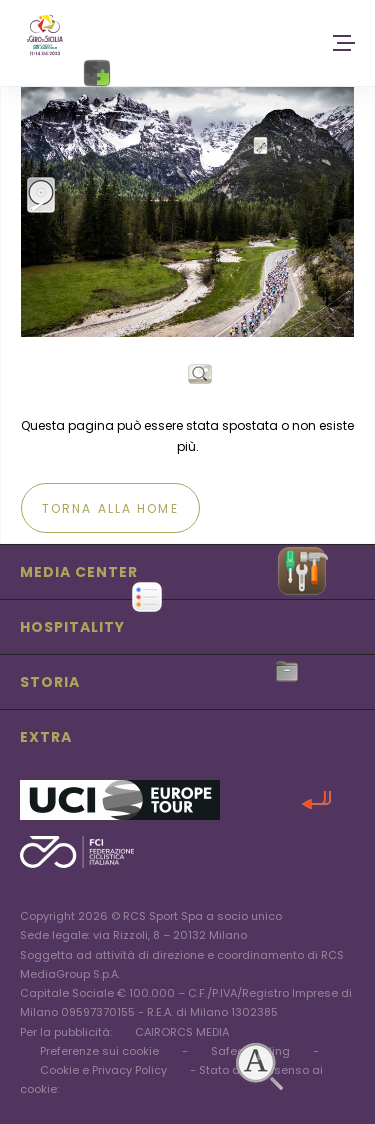 The width and height of the screenshot is (375, 1124). What do you see at coordinates (287, 671) in the screenshot?
I see `open the file manager application` at bounding box center [287, 671].